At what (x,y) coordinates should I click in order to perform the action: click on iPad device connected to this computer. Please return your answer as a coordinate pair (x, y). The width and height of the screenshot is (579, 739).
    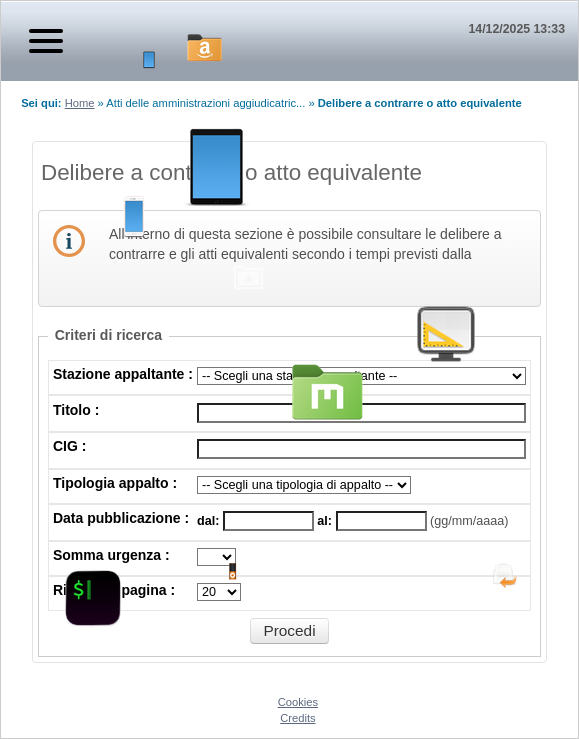
    Looking at the image, I should click on (216, 167).